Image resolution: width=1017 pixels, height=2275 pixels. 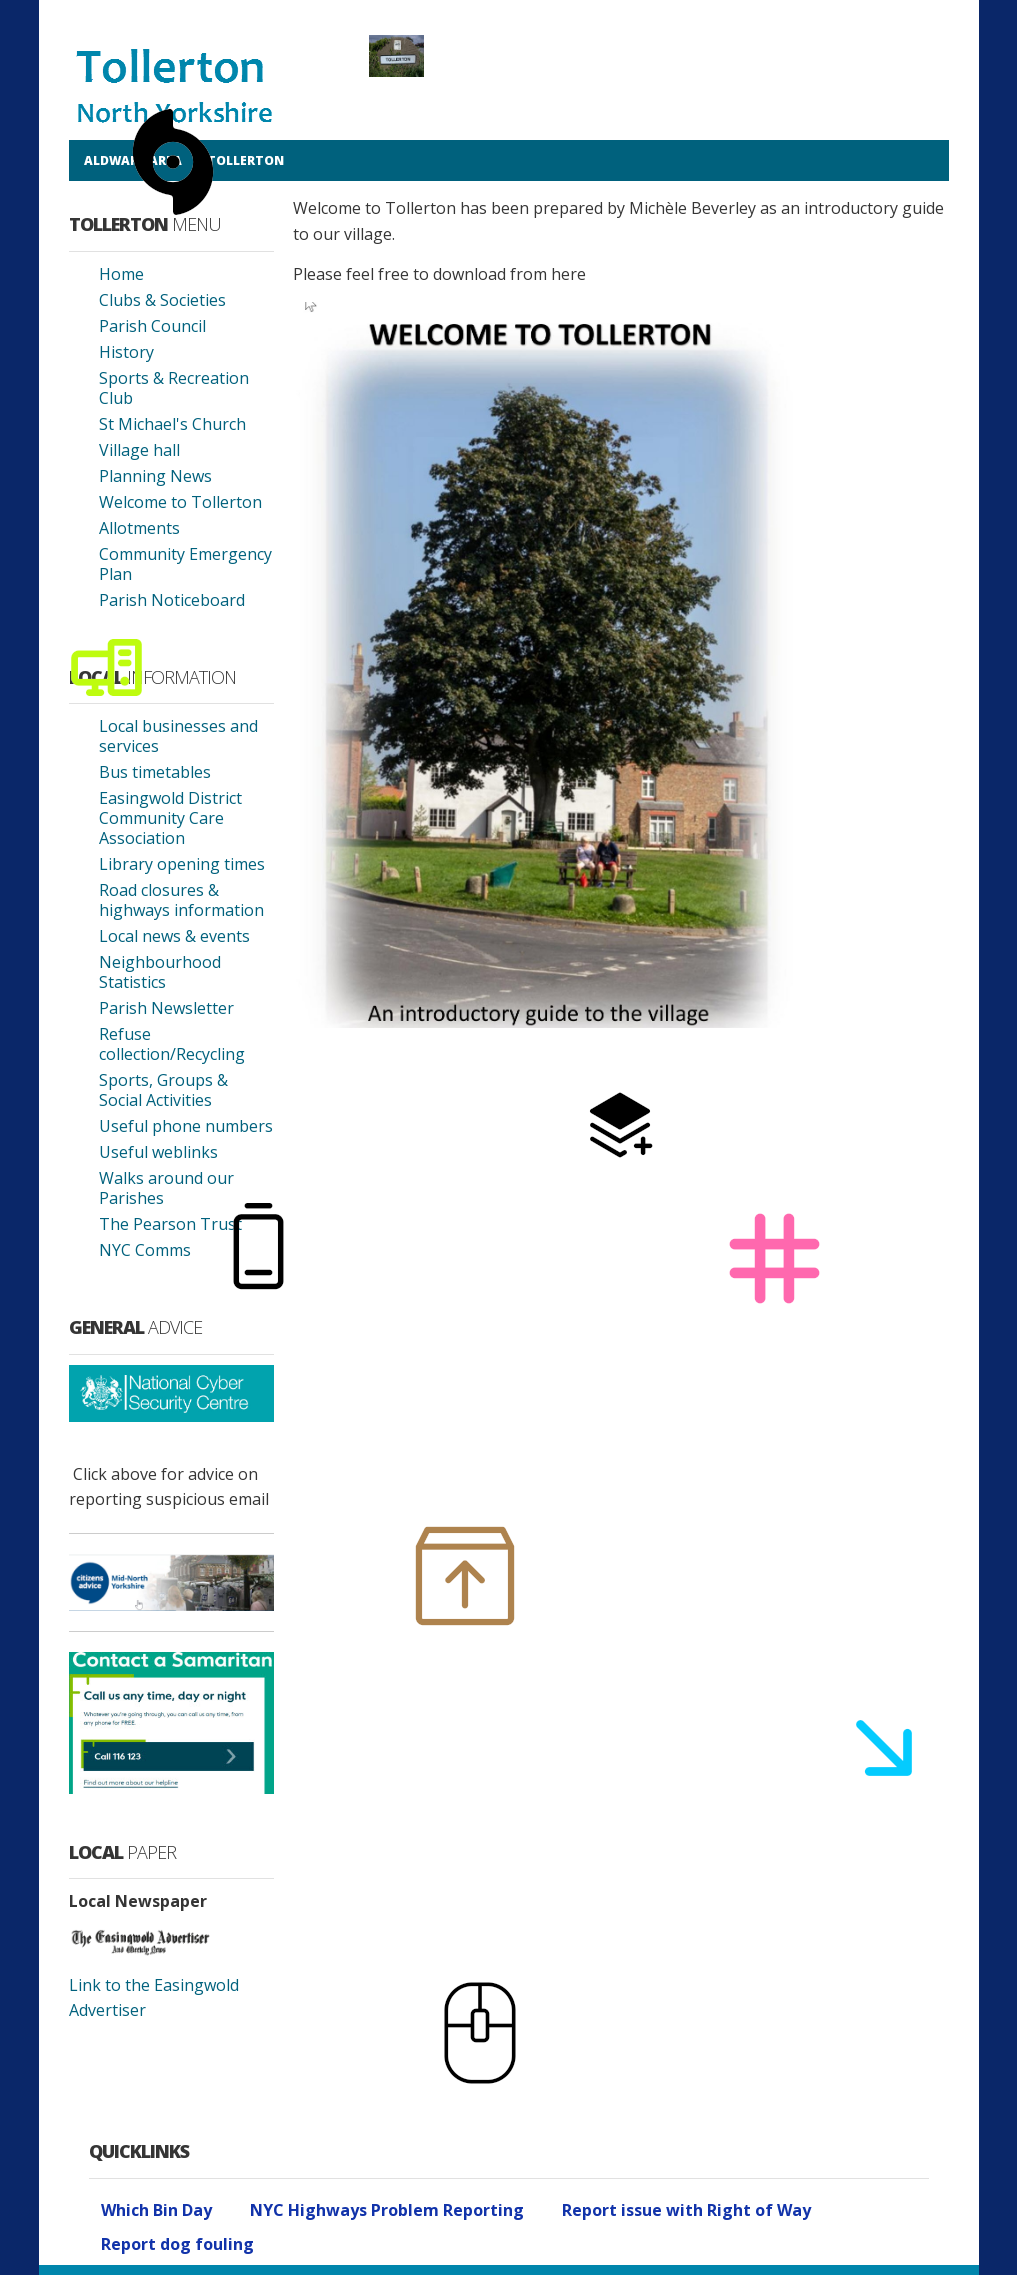 I want to click on access desktop computer settings, so click(x=106, y=667).